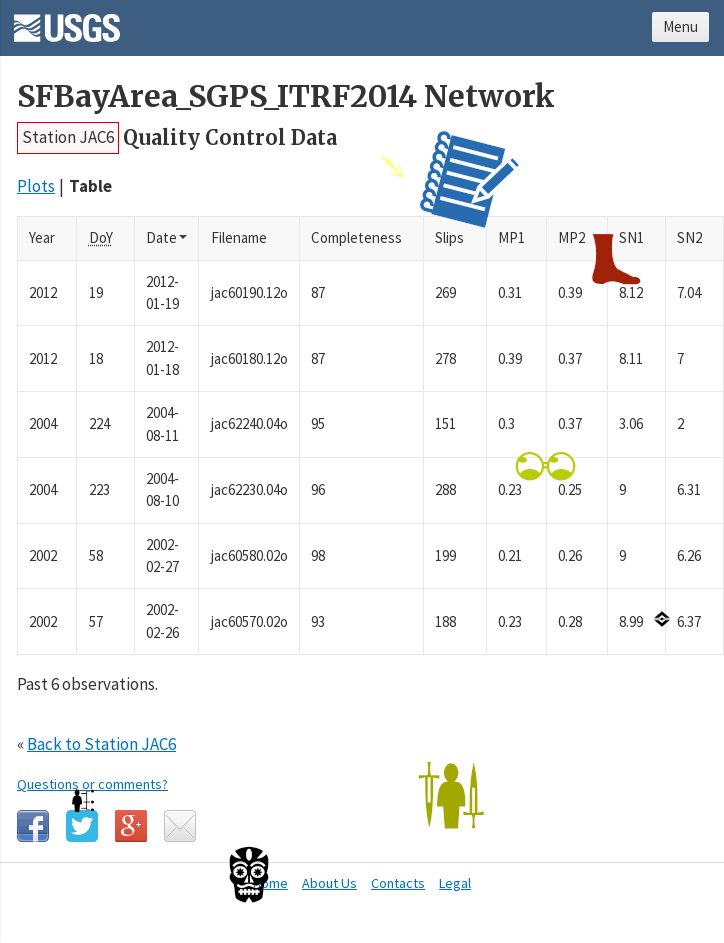 This screenshot has height=943, width=724. What do you see at coordinates (83, 800) in the screenshot?
I see `view character skills or abilities` at bounding box center [83, 800].